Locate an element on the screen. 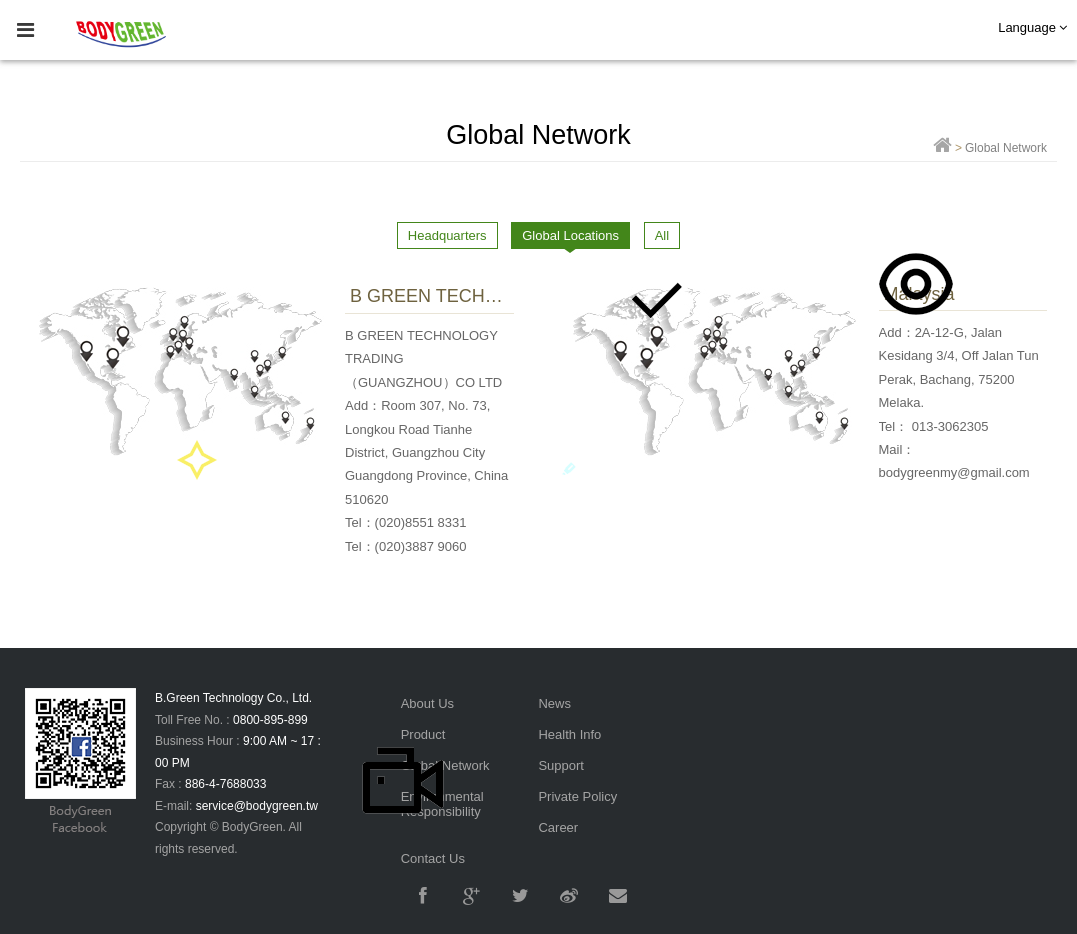 The width and height of the screenshot is (1077, 934). start recording a video is located at coordinates (403, 784).